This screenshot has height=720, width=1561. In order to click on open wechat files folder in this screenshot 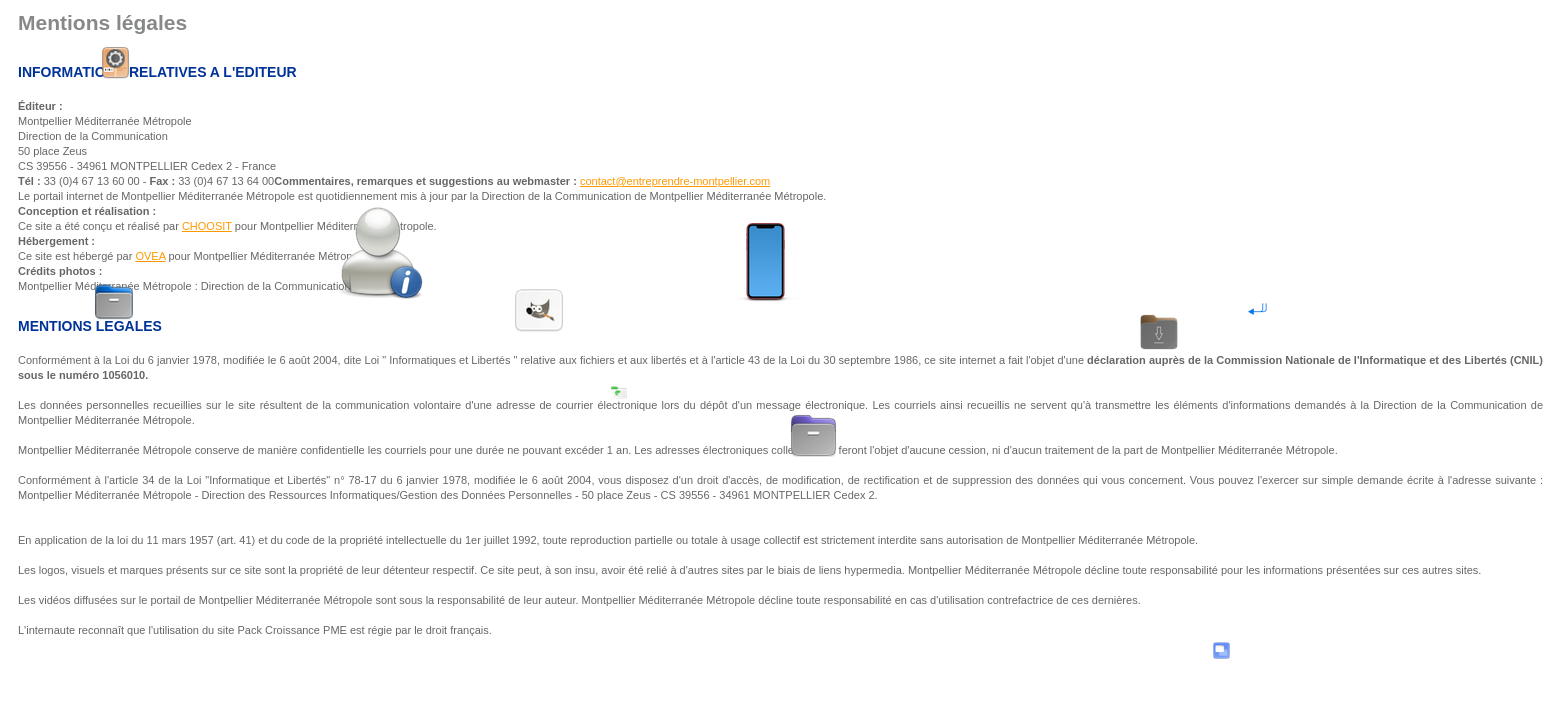, I will do `click(619, 393)`.